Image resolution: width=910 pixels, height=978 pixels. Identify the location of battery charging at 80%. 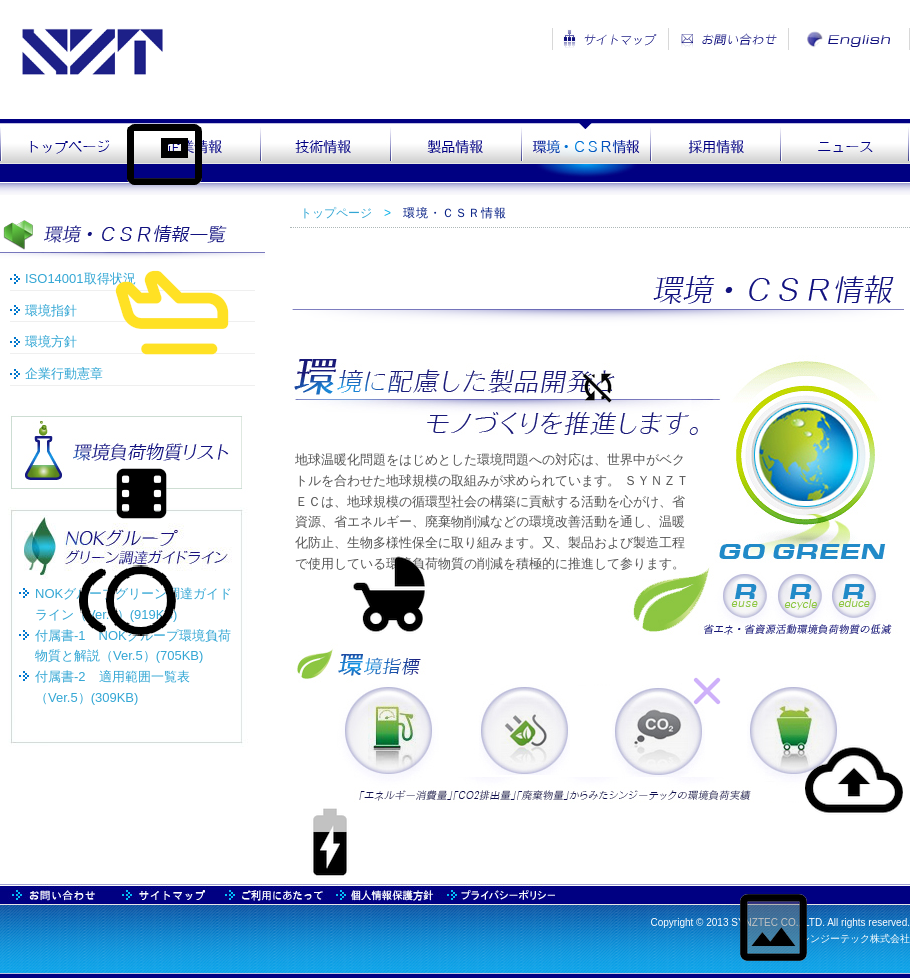
(330, 842).